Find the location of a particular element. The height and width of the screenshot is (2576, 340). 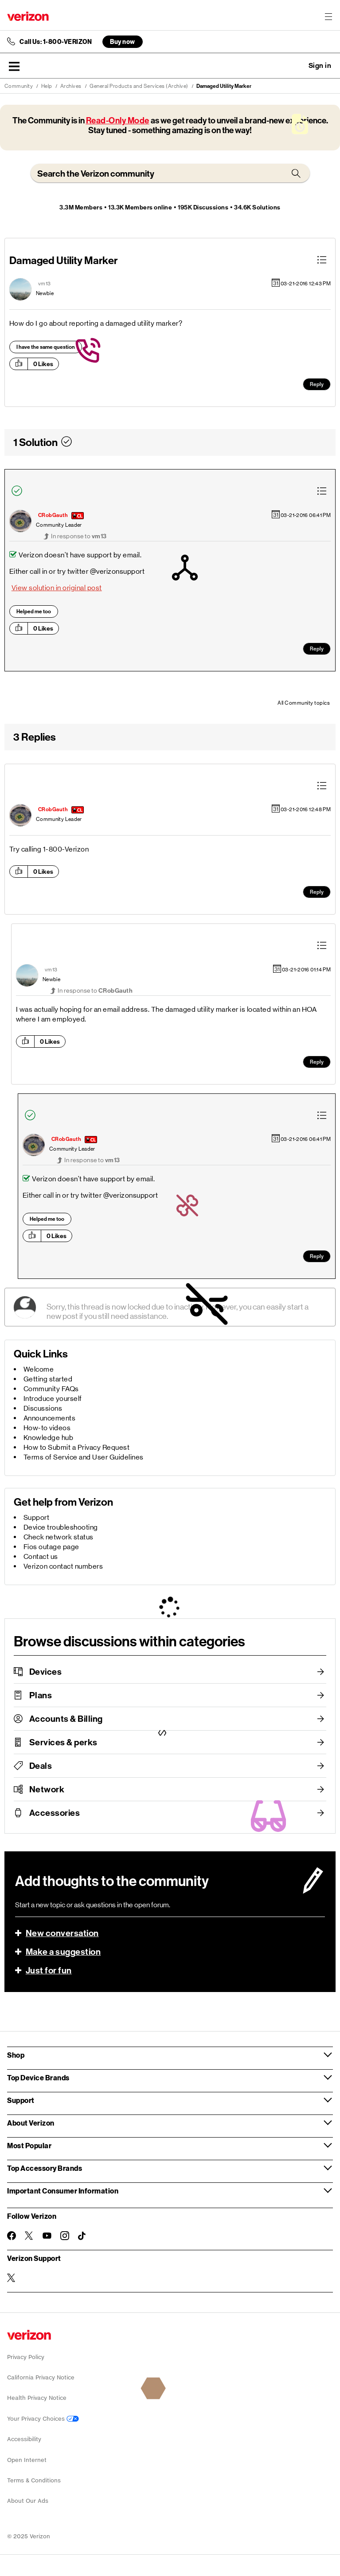

toggle summer or beach mode is located at coordinates (268, 1816).